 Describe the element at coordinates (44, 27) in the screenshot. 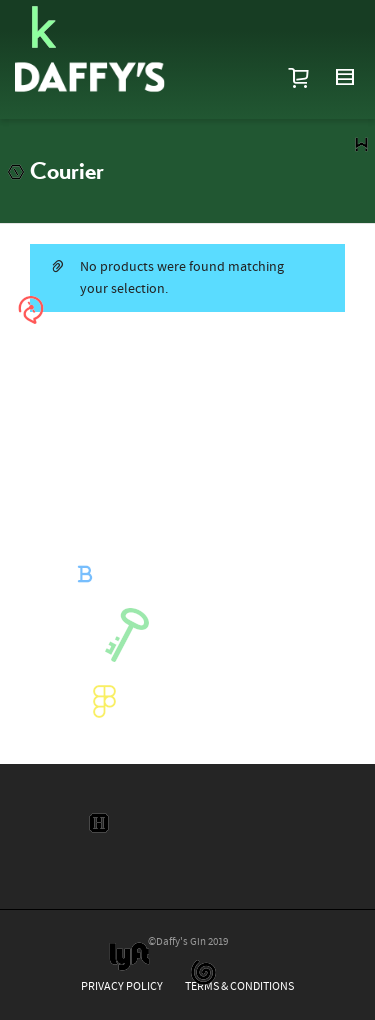

I see `link to kaggle profile or account` at that location.